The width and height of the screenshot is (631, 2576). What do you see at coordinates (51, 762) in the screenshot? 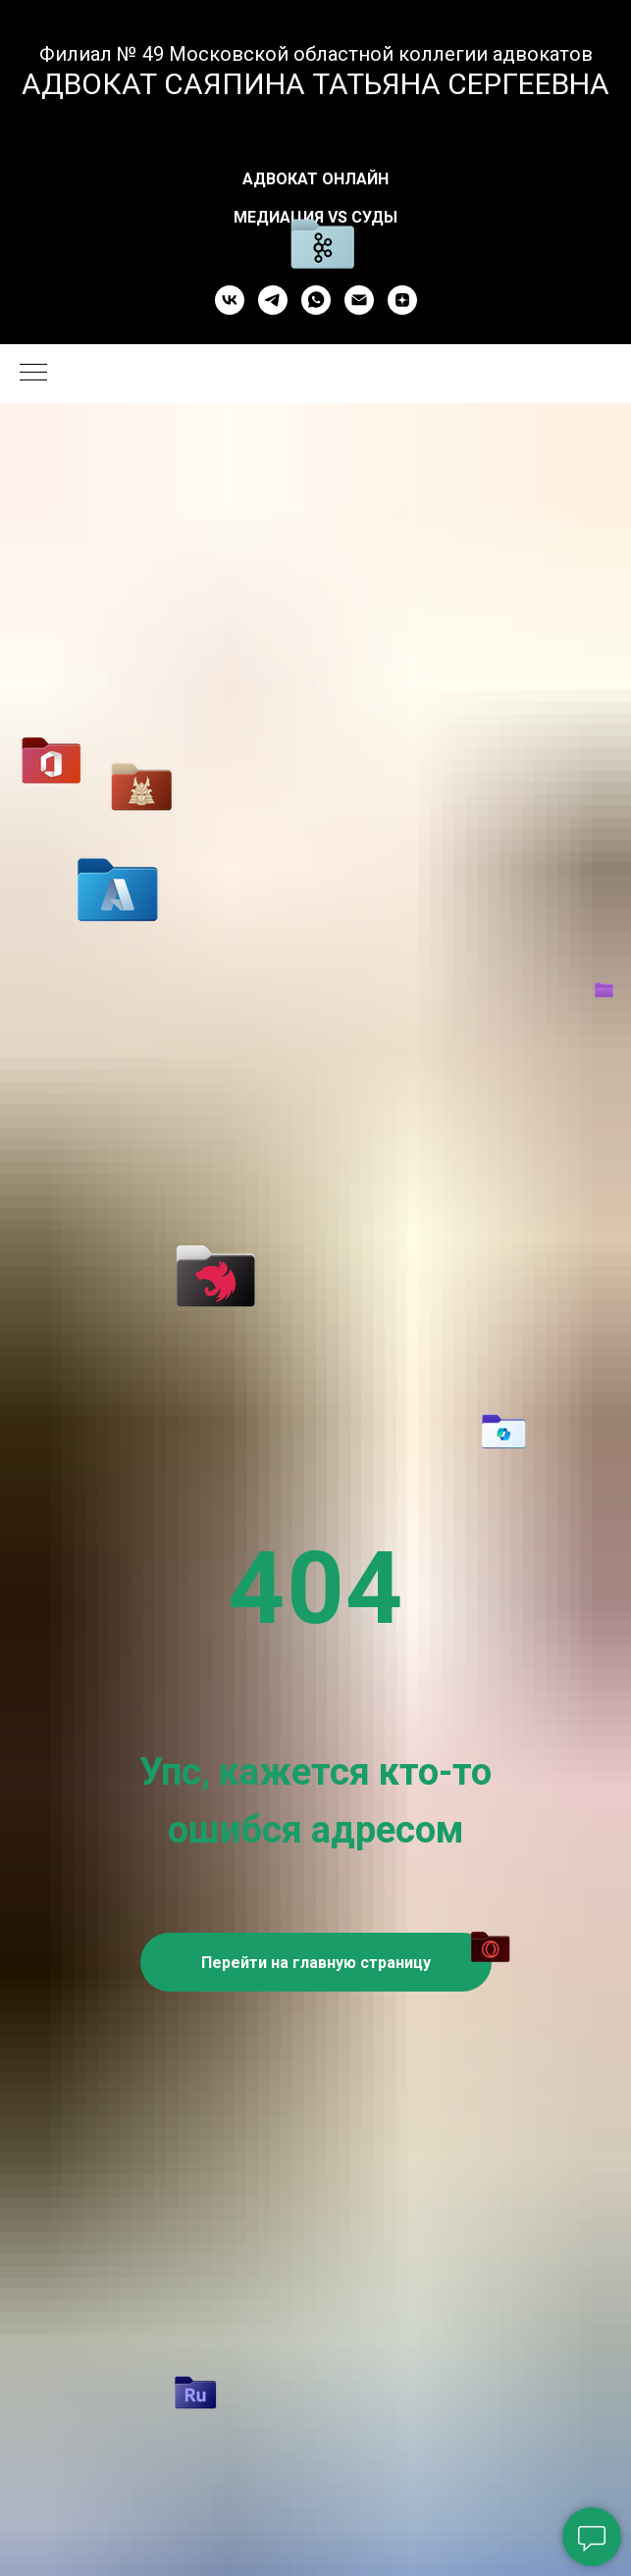
I see `open microsoft office documents folder` at bounding box center [51, 762].